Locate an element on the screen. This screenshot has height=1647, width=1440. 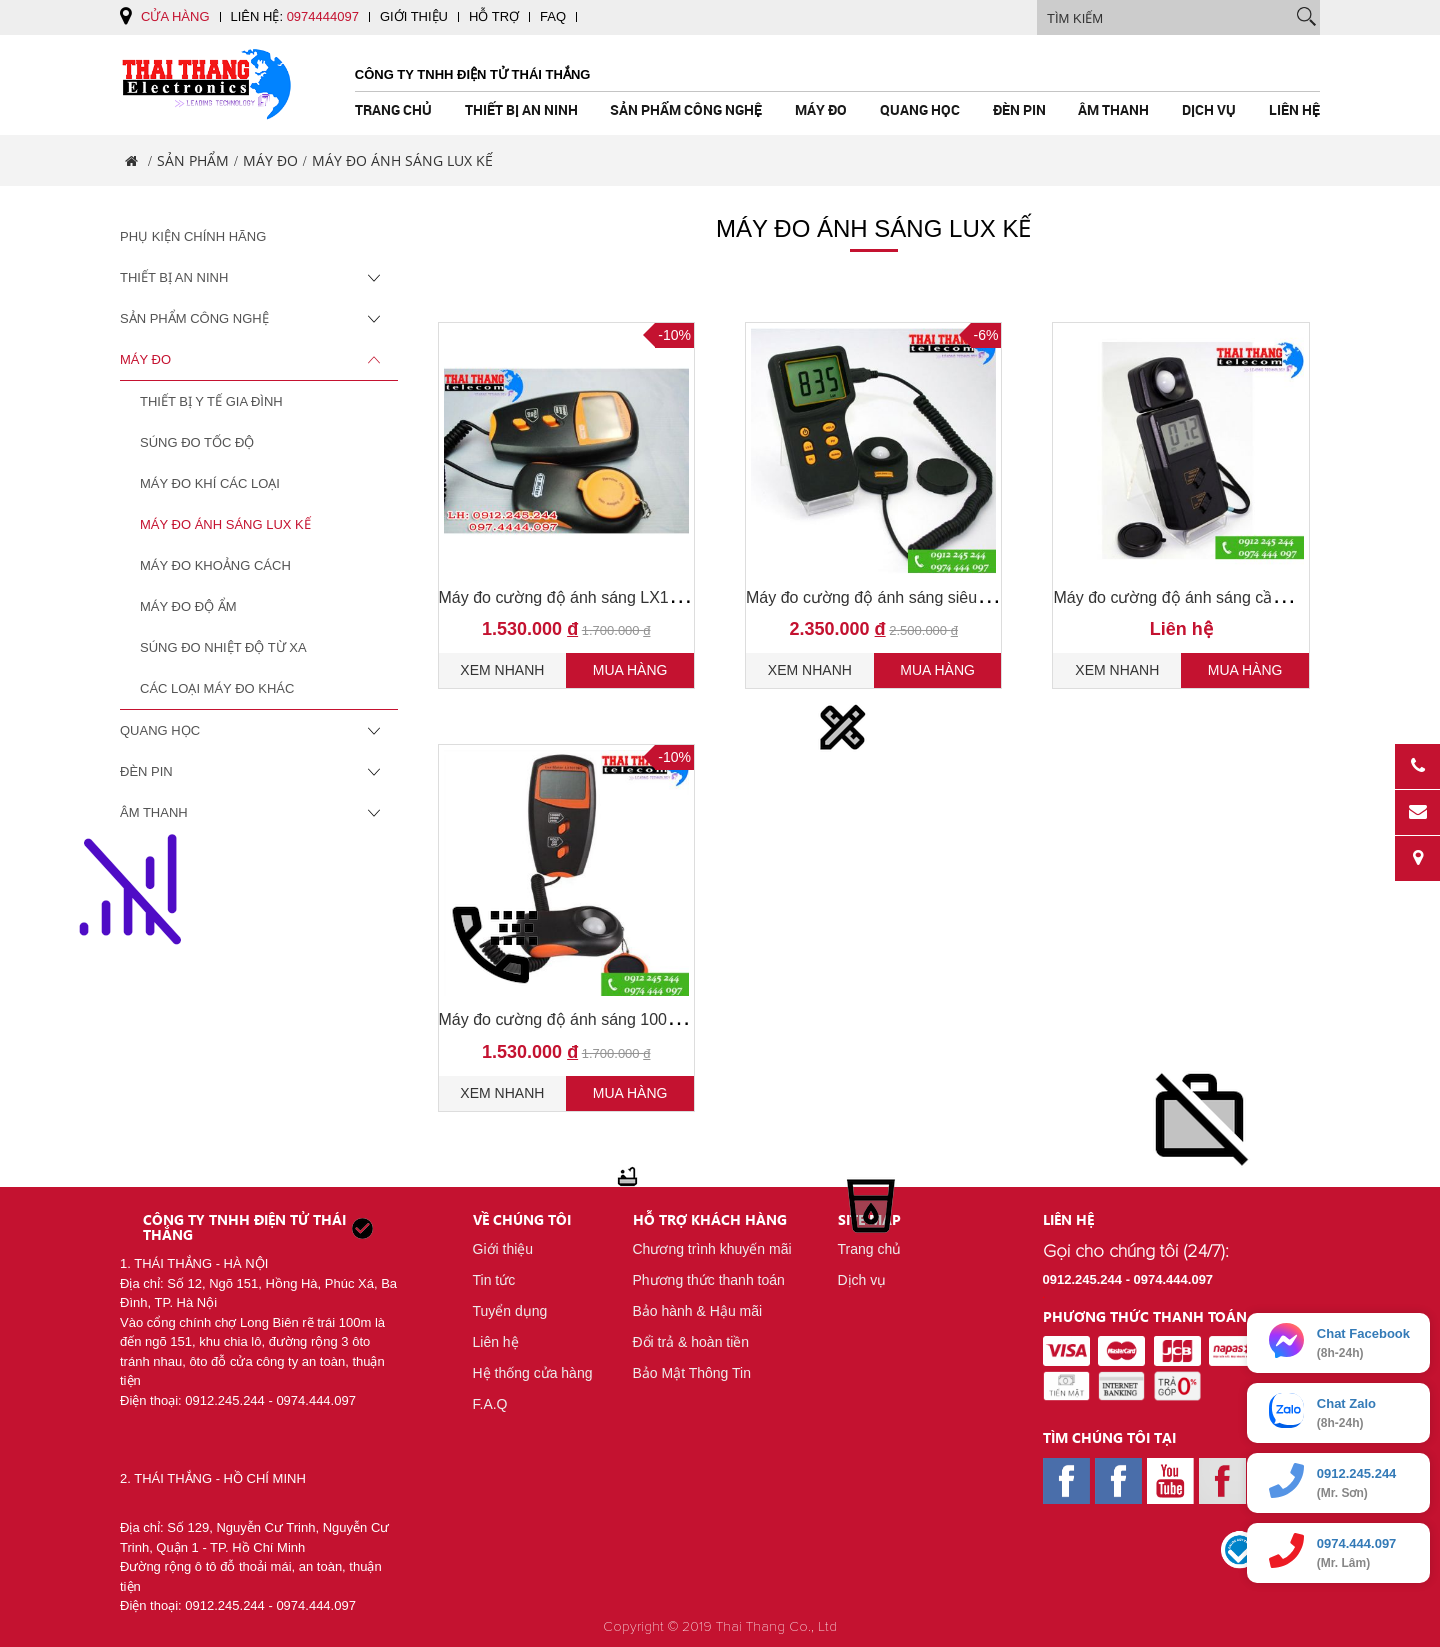
indicates bathroom or bathing facilities is located at coordinates (627, 1176).